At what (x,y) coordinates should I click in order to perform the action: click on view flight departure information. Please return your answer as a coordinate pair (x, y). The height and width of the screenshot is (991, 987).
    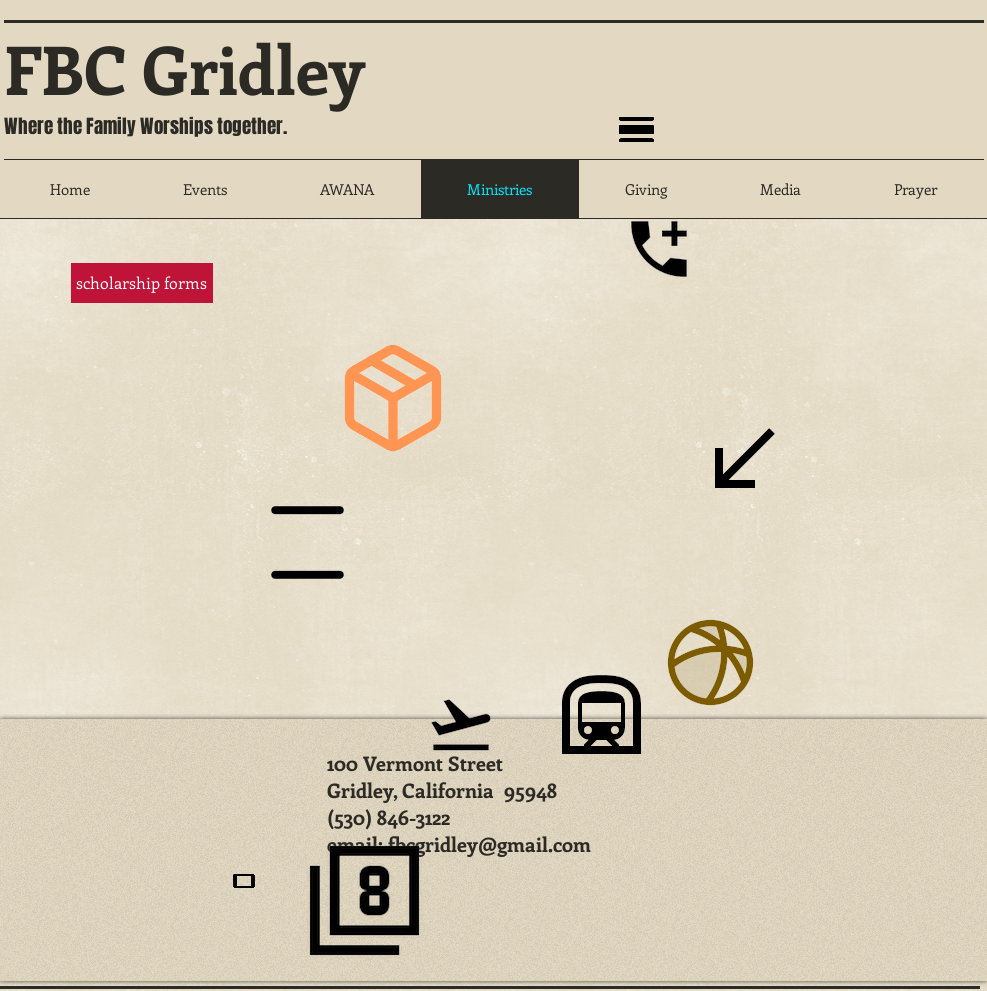
    Looking at the image, I should click on (461, 724).